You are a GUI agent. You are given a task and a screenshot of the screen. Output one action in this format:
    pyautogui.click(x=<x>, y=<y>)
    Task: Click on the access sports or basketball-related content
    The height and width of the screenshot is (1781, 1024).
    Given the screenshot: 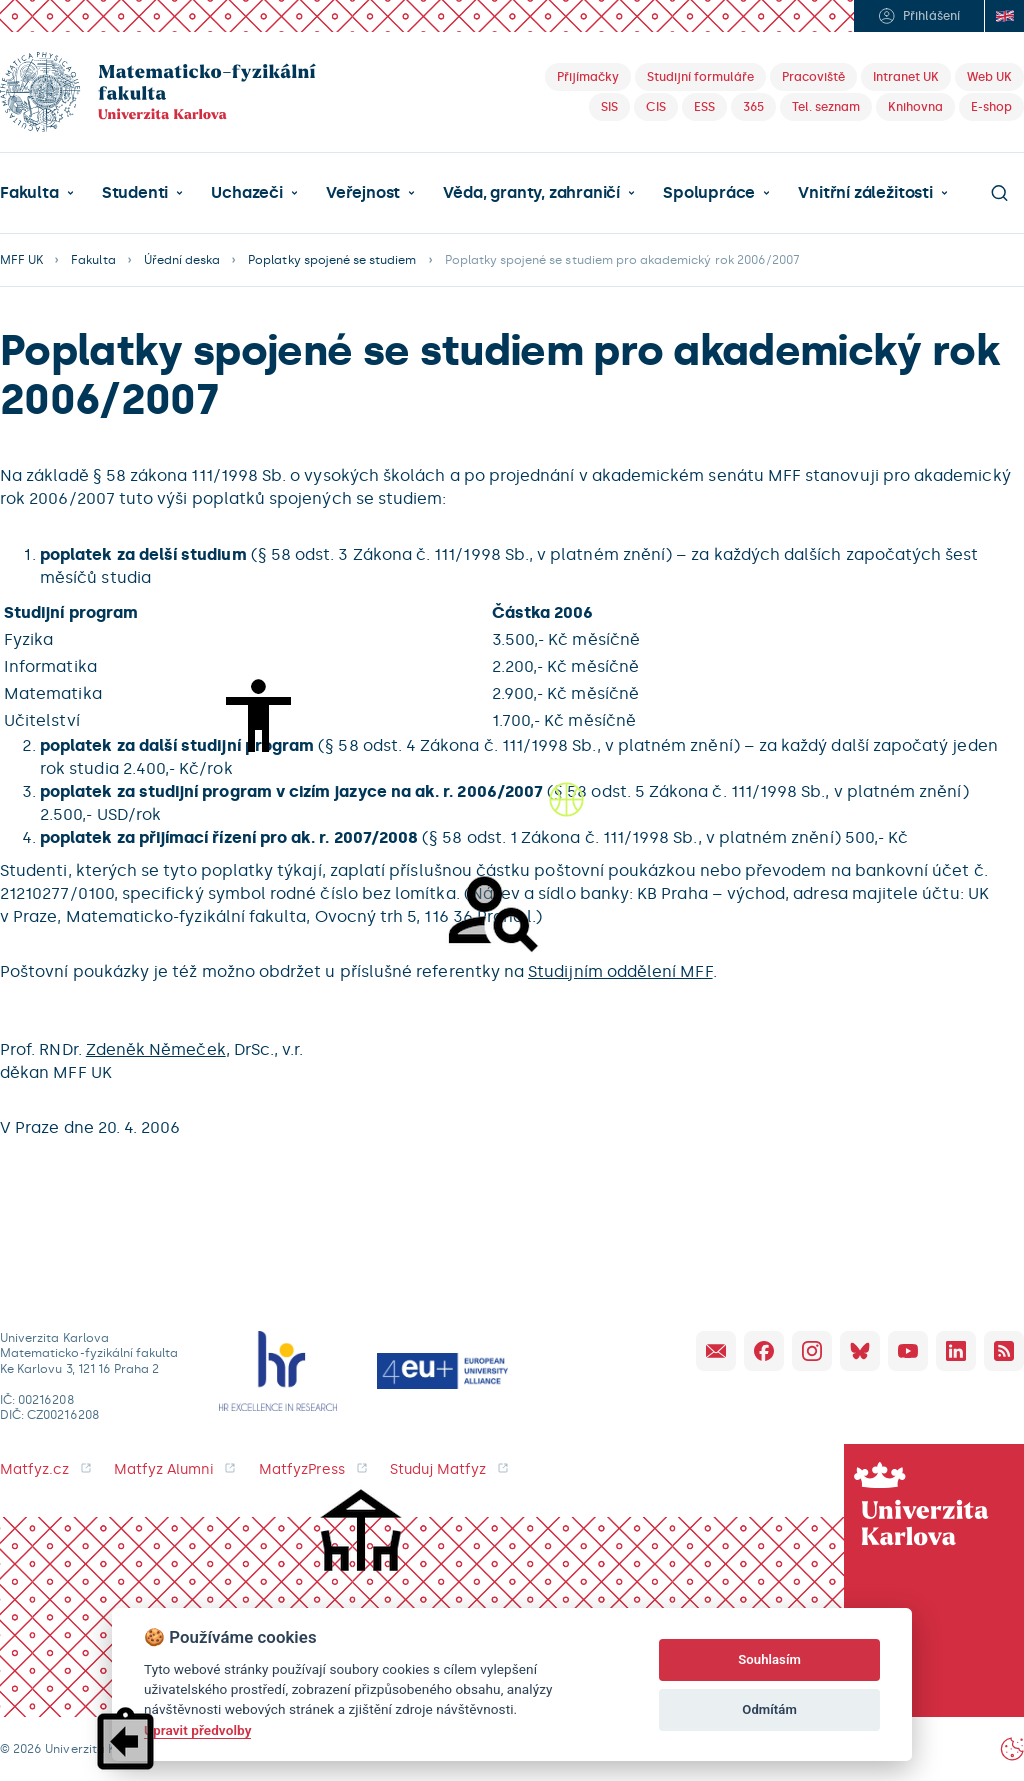 What is the action you would take?
    pyautogui.click(x=566, y=799)
    